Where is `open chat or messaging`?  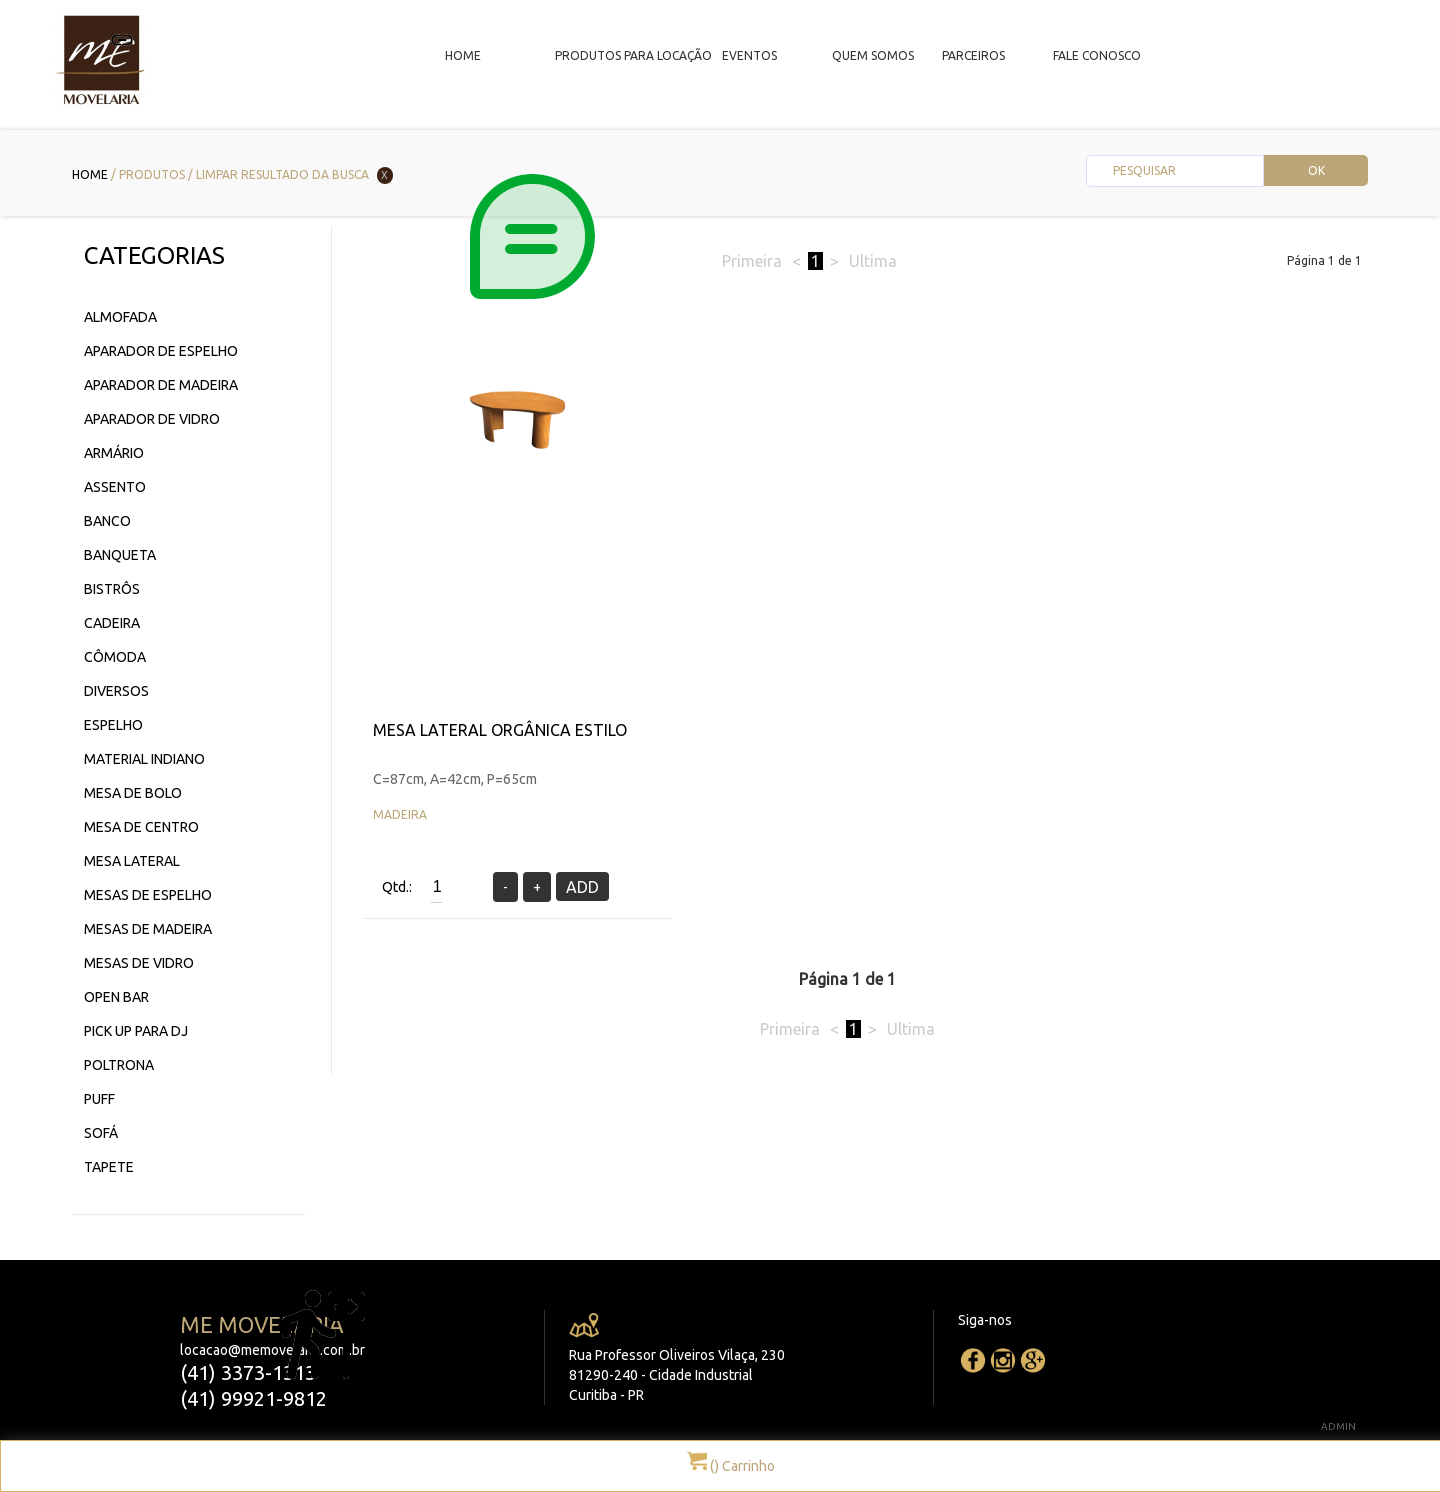
open chat or messaging is located at coordinates (530, 239).